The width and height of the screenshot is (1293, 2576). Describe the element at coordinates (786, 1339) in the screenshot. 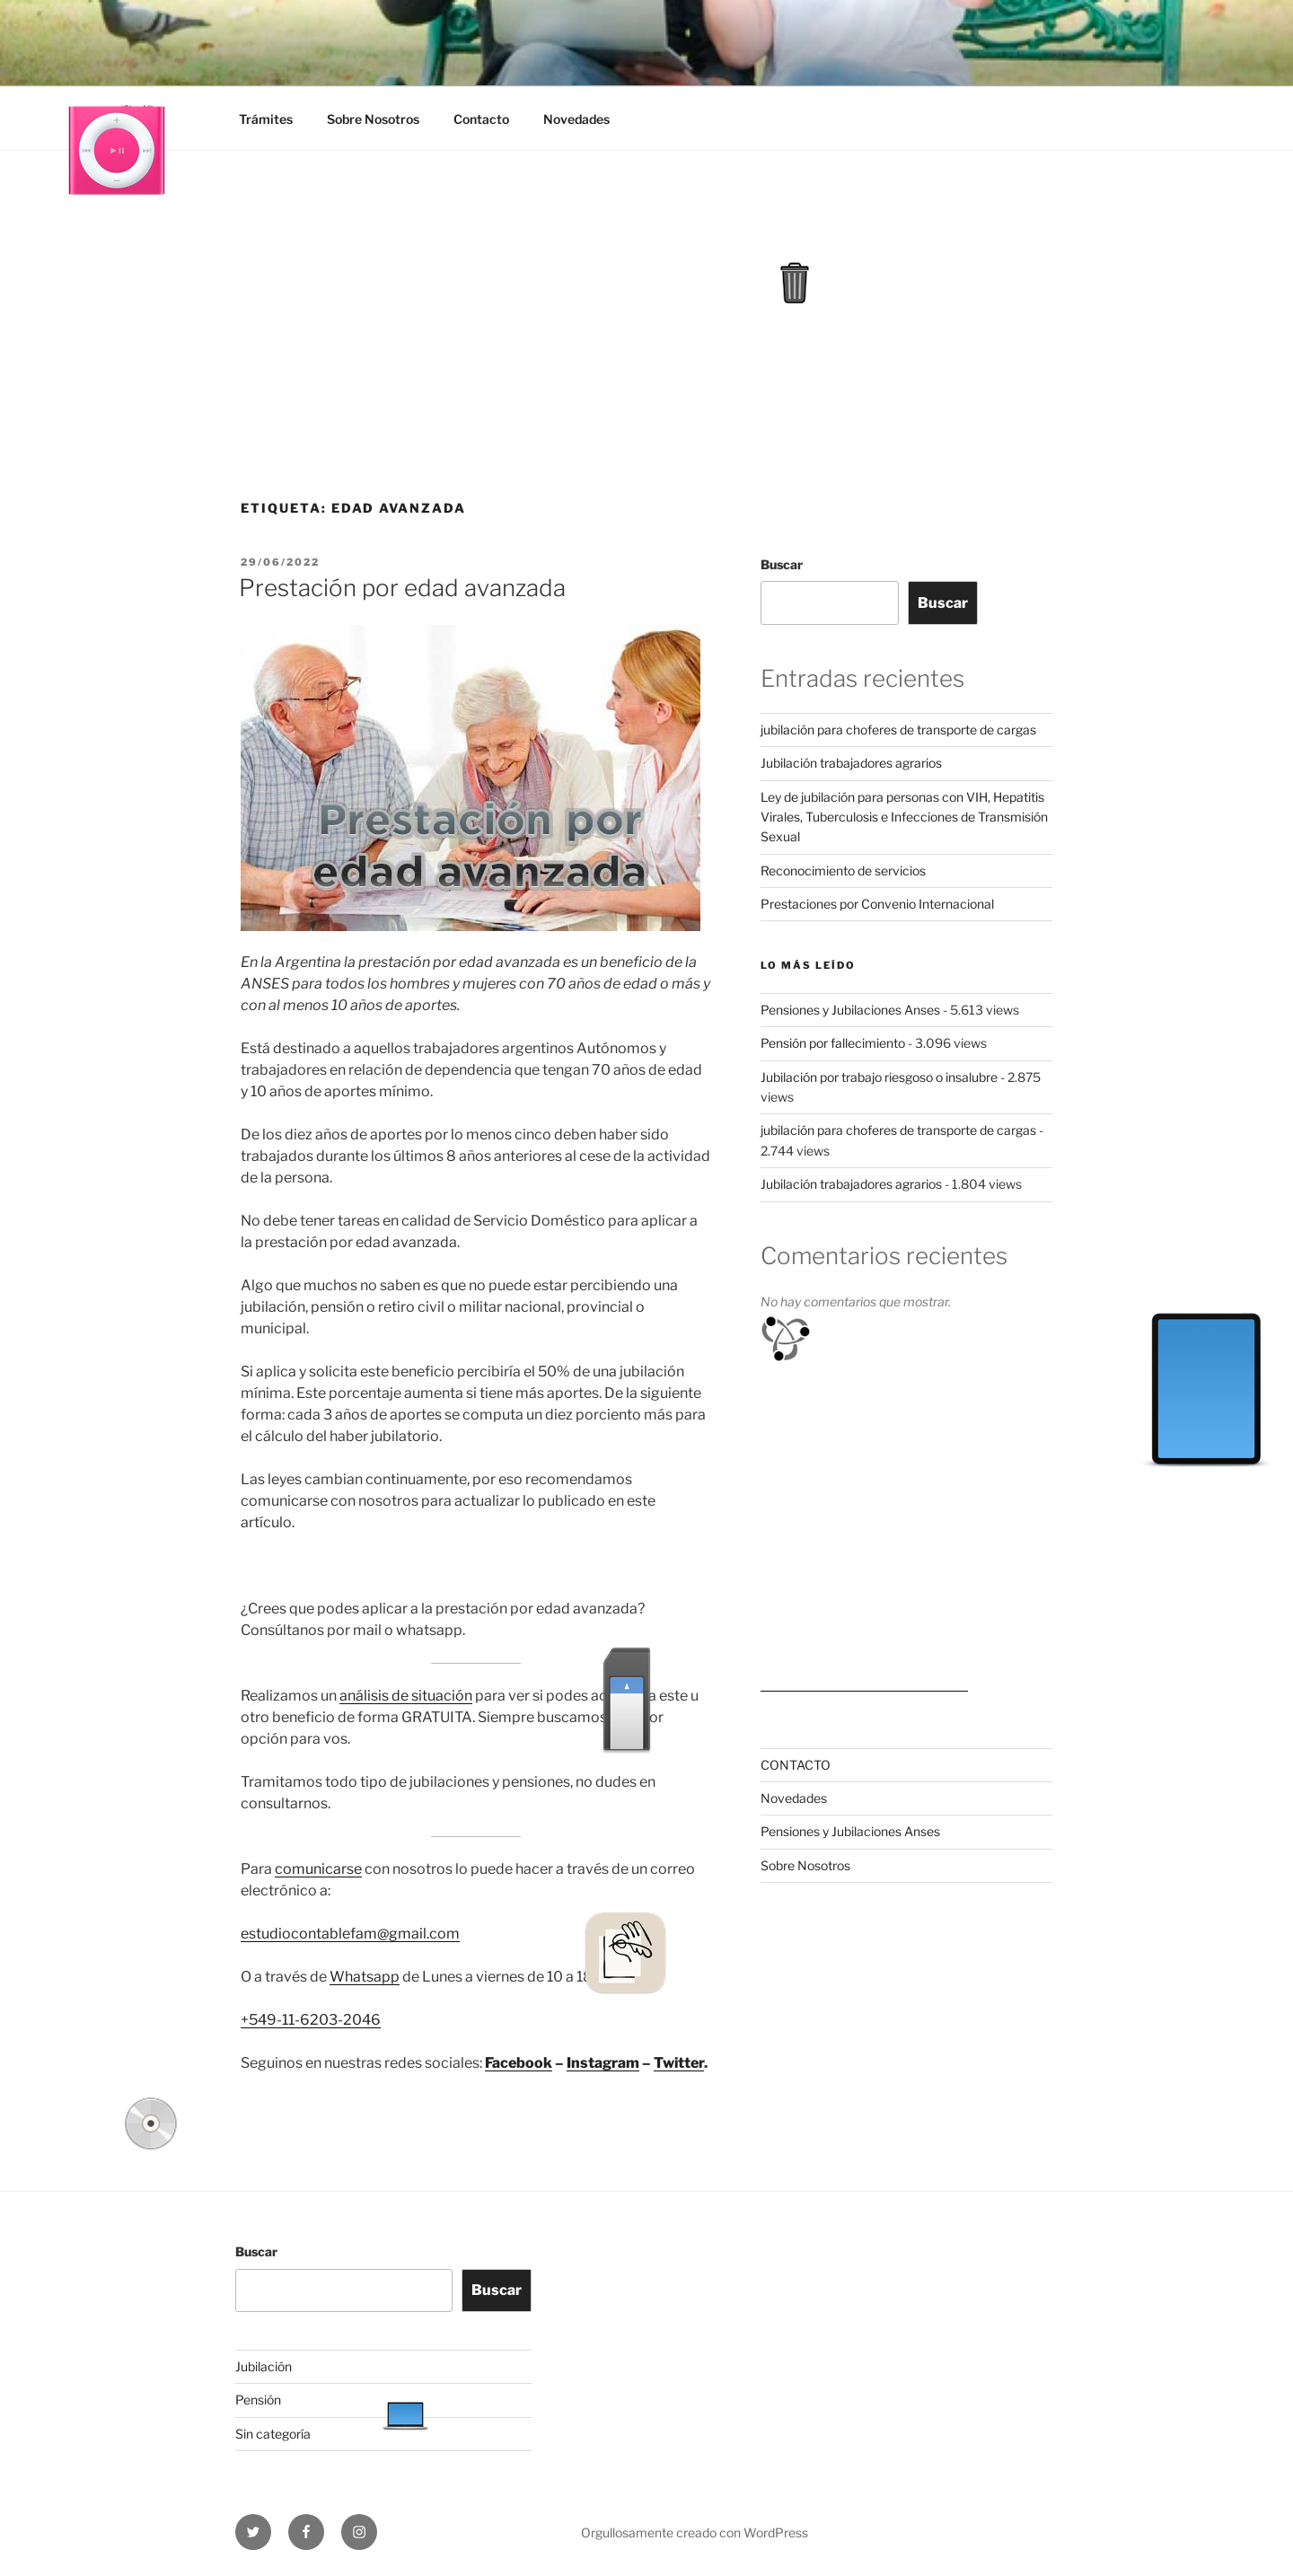

I see `access bonjour network discovery settings` at that location.